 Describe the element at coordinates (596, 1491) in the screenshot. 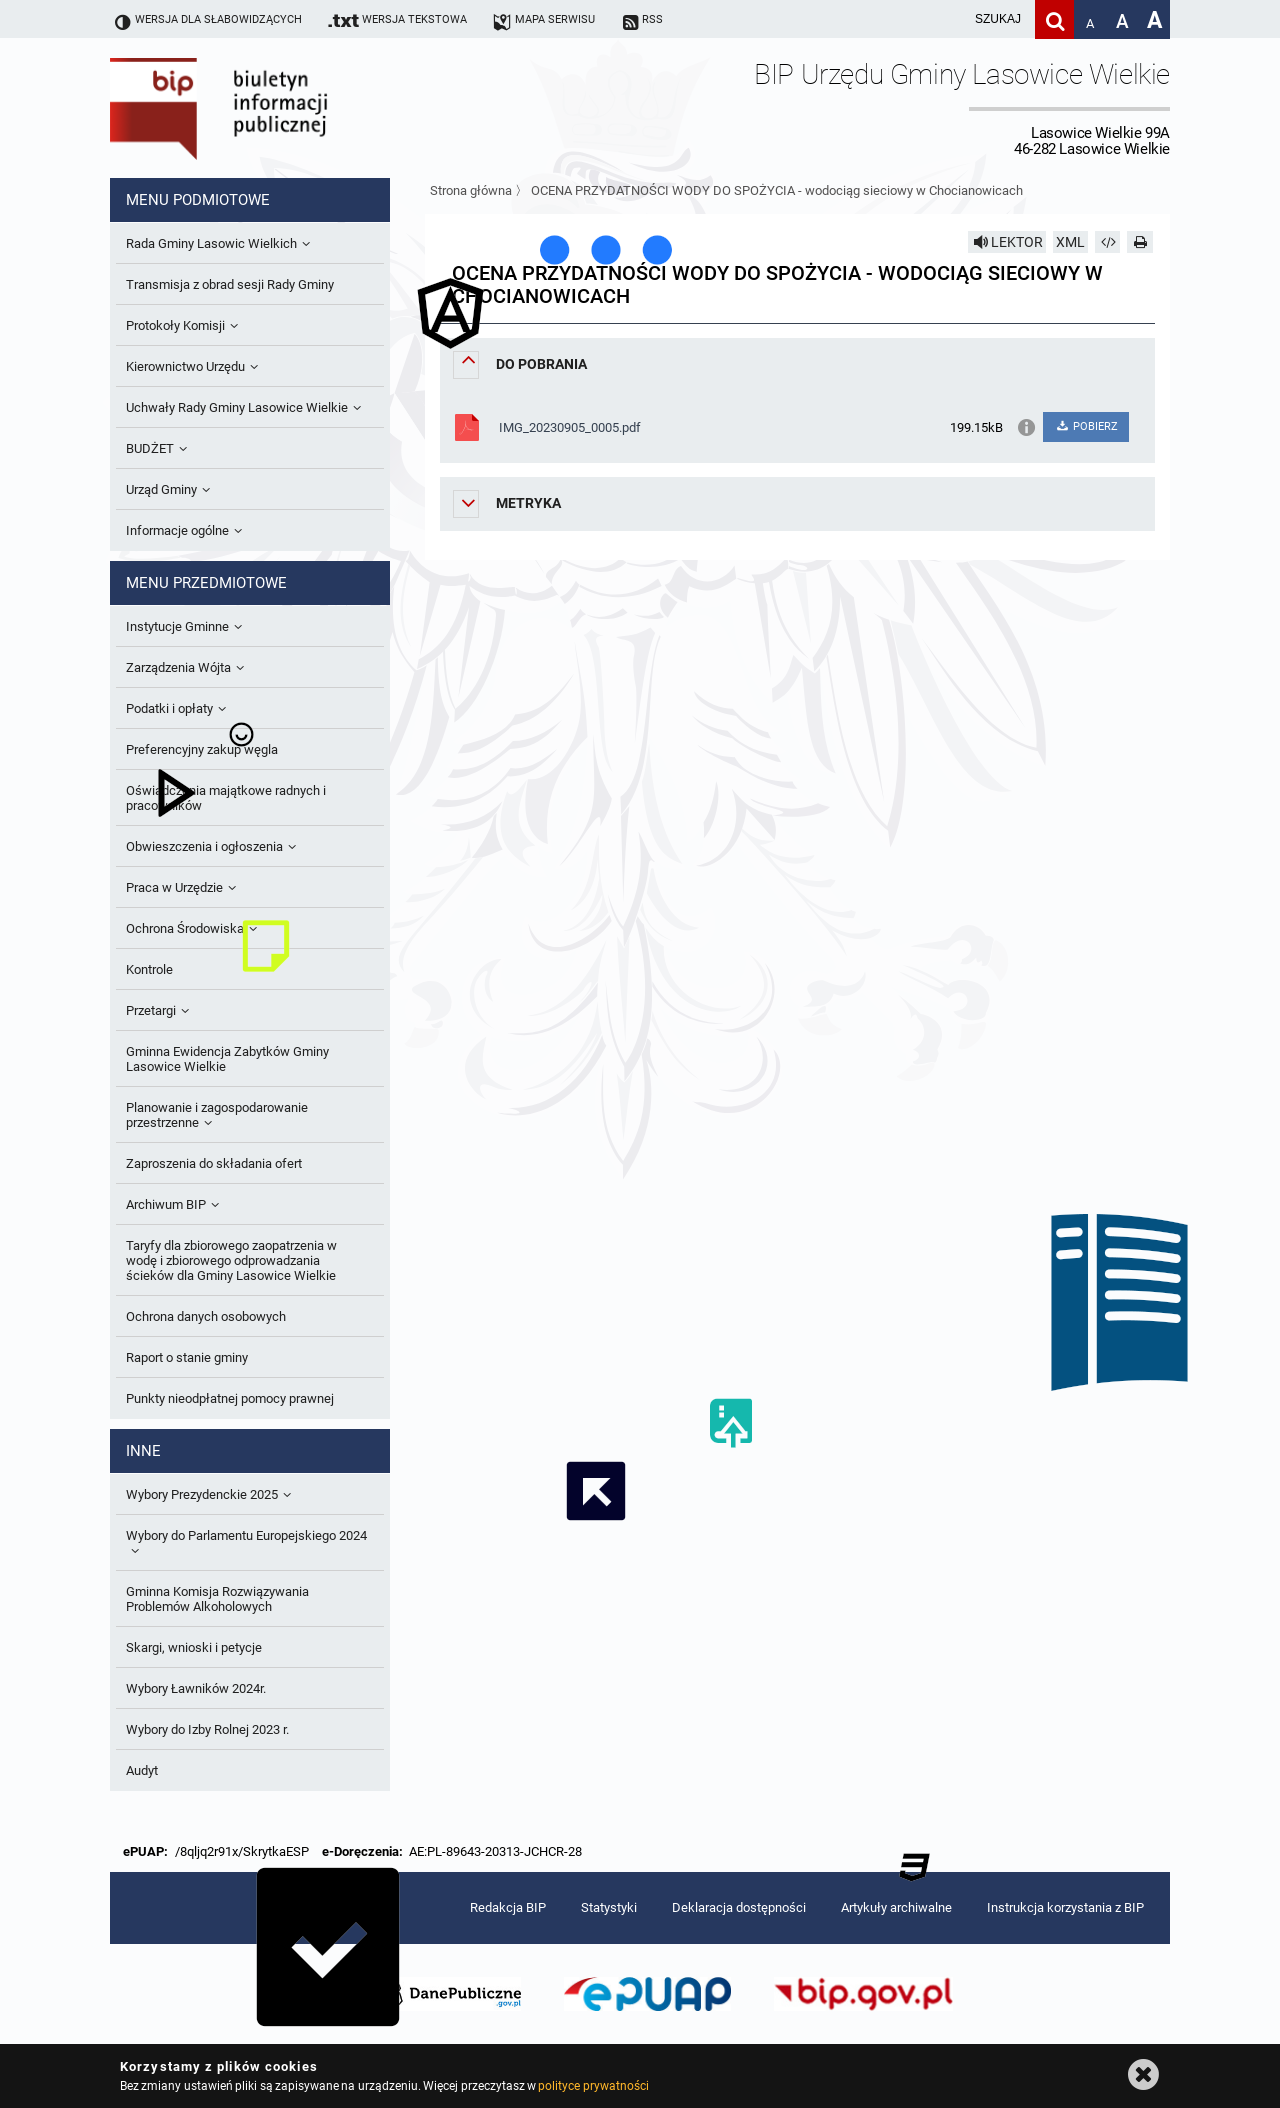

I see `navigate back to previous section` at that location.